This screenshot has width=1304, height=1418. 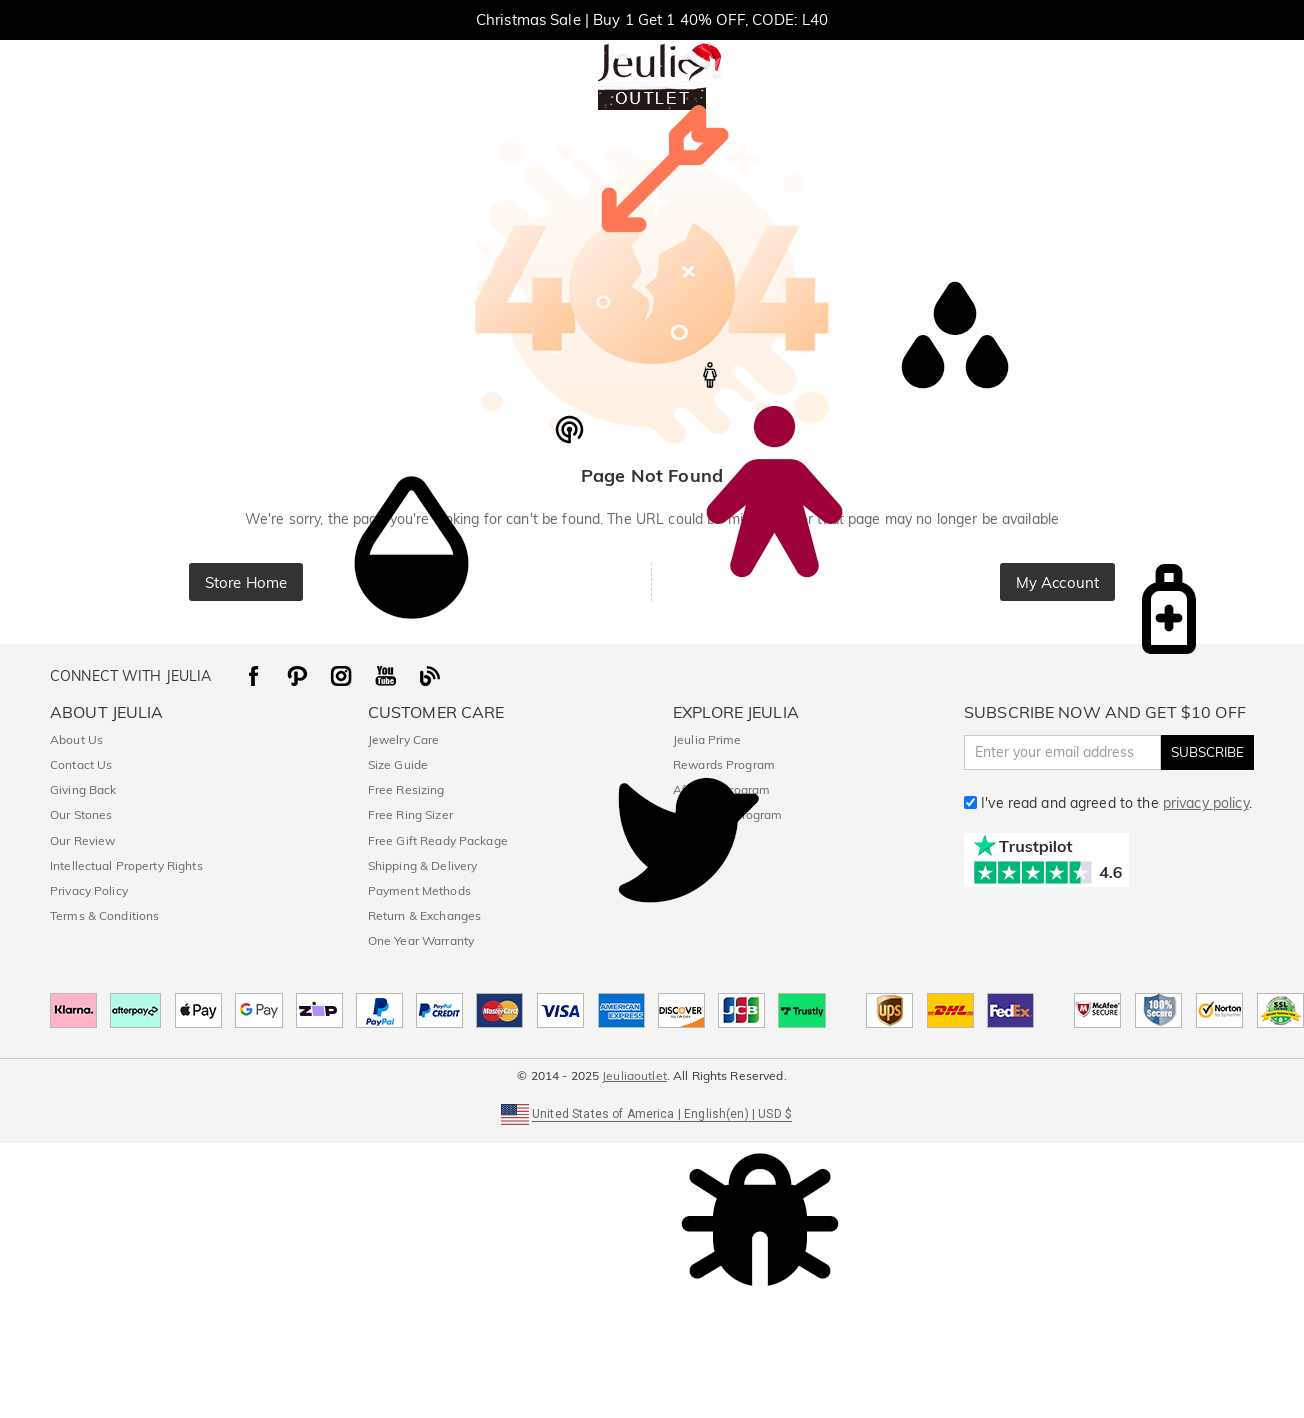 What do you see at coordinates (681, 835) in the screenshot?
I see `share to twitter` at bounding box center [681, 835].